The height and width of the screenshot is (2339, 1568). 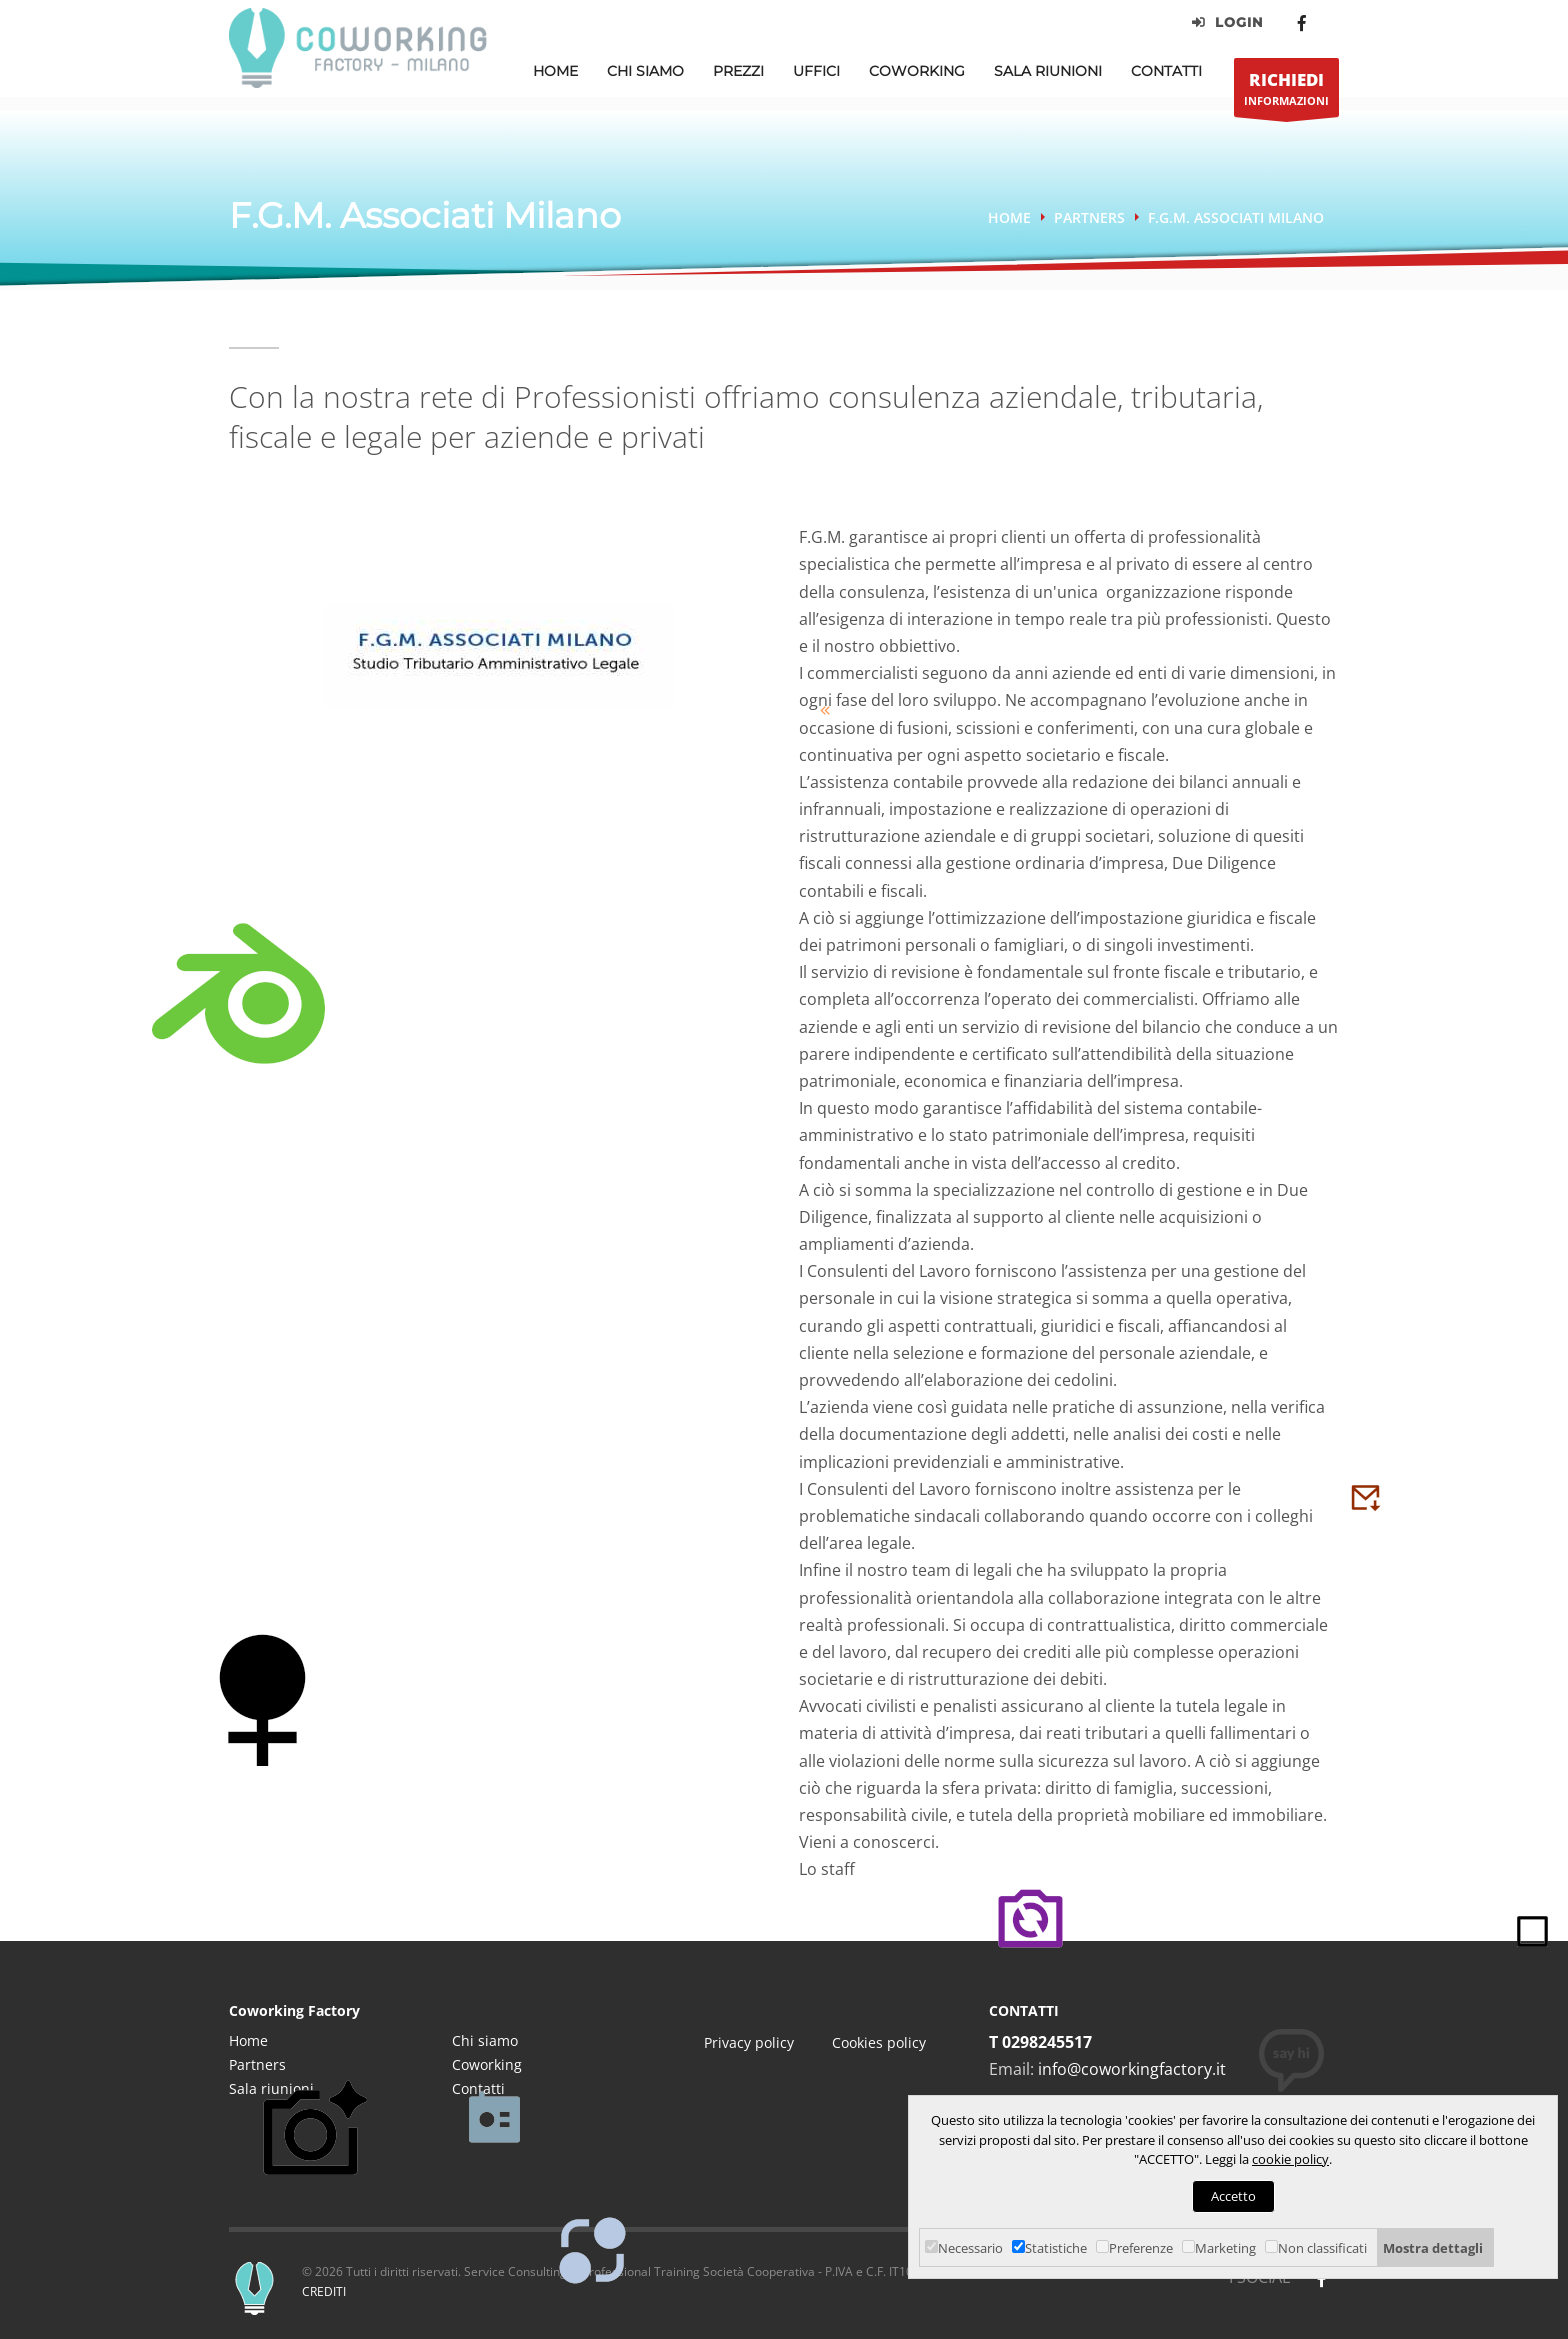 What do you see at coordinates (1365, 1497) in the screenshot?
I see `download email or message` at bounding box center [1365, 1497].